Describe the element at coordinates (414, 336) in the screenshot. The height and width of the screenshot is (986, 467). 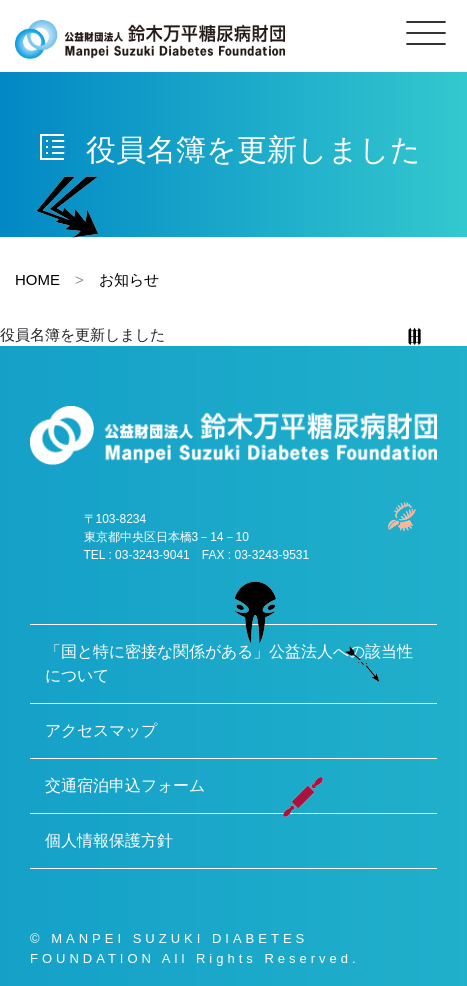
I see `build or place a fence in your game` at that location.